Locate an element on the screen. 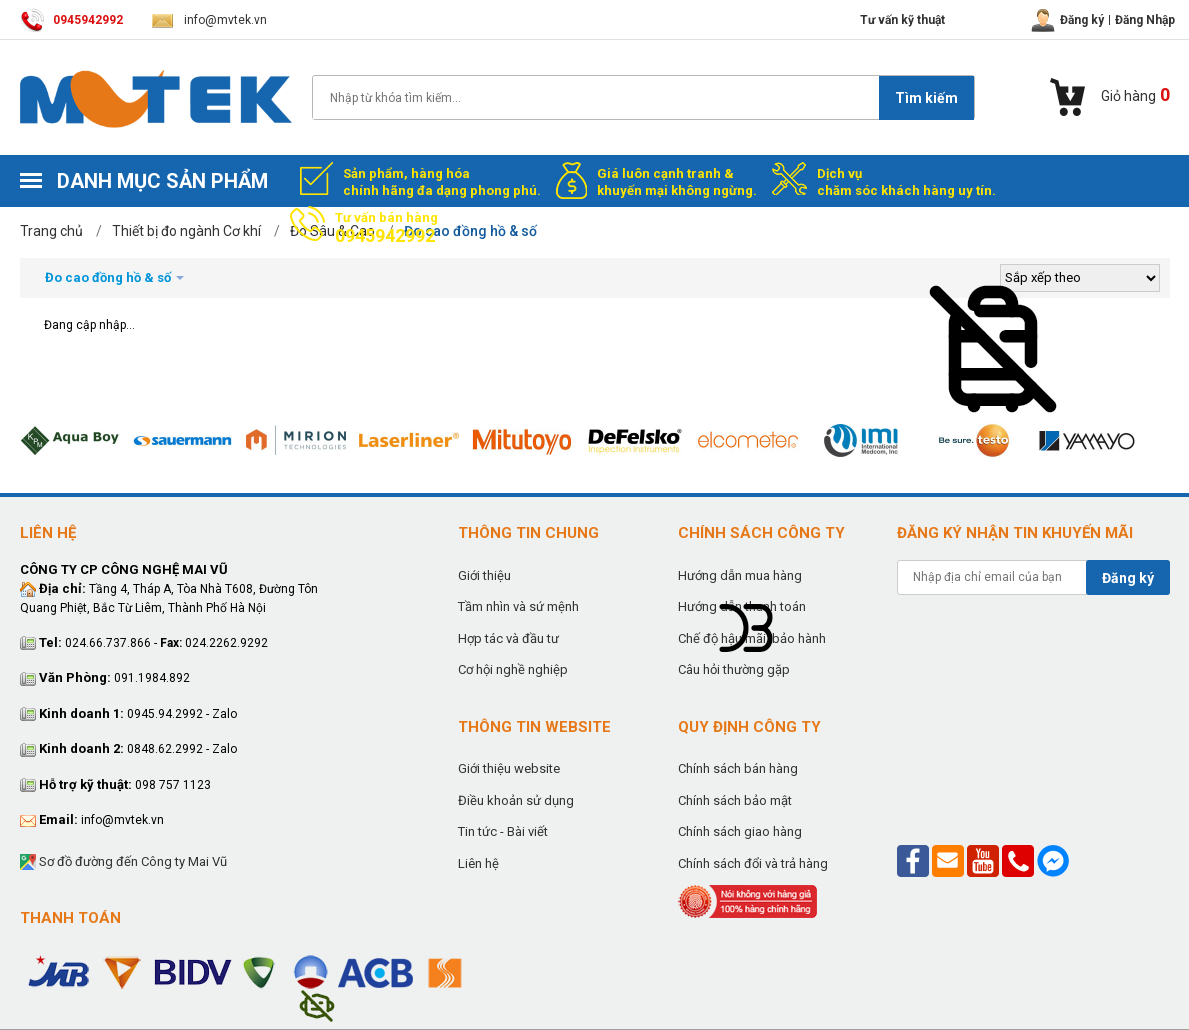 This screenshot has width=1189, height=1030. no luggage allowed is located at coordinates (993, 349).